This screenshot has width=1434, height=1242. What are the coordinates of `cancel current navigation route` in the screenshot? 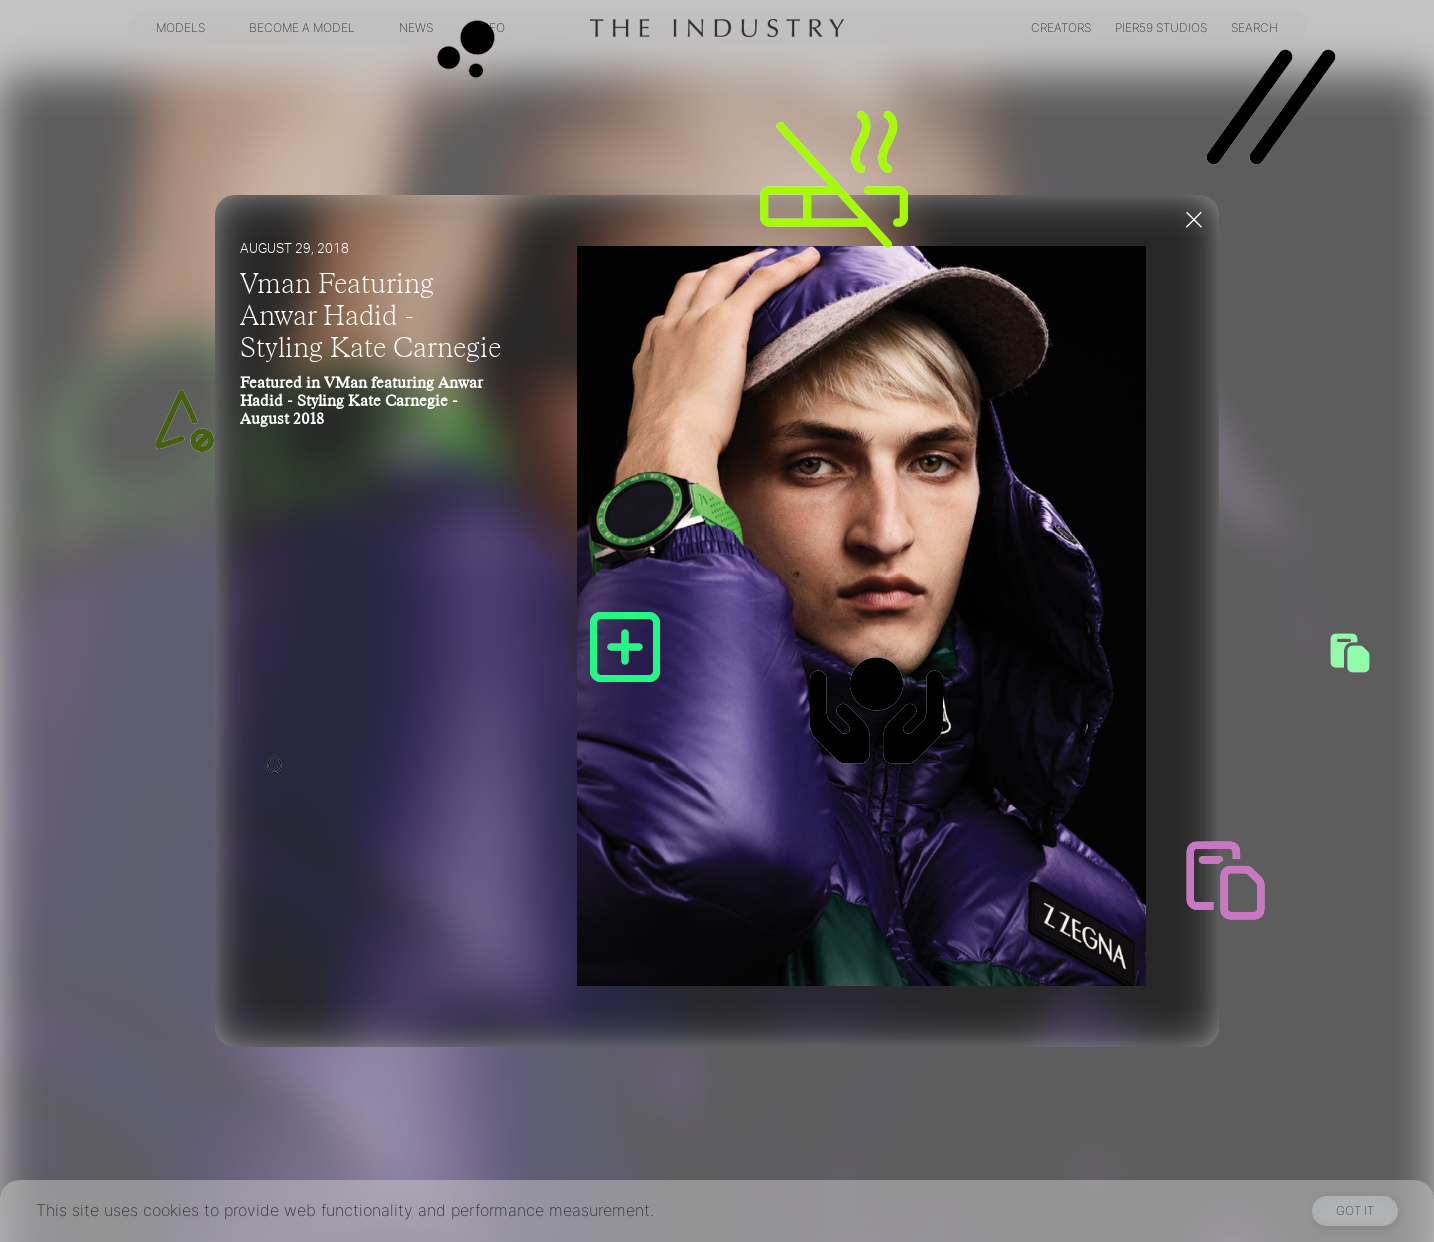 It's located at (181, 419).